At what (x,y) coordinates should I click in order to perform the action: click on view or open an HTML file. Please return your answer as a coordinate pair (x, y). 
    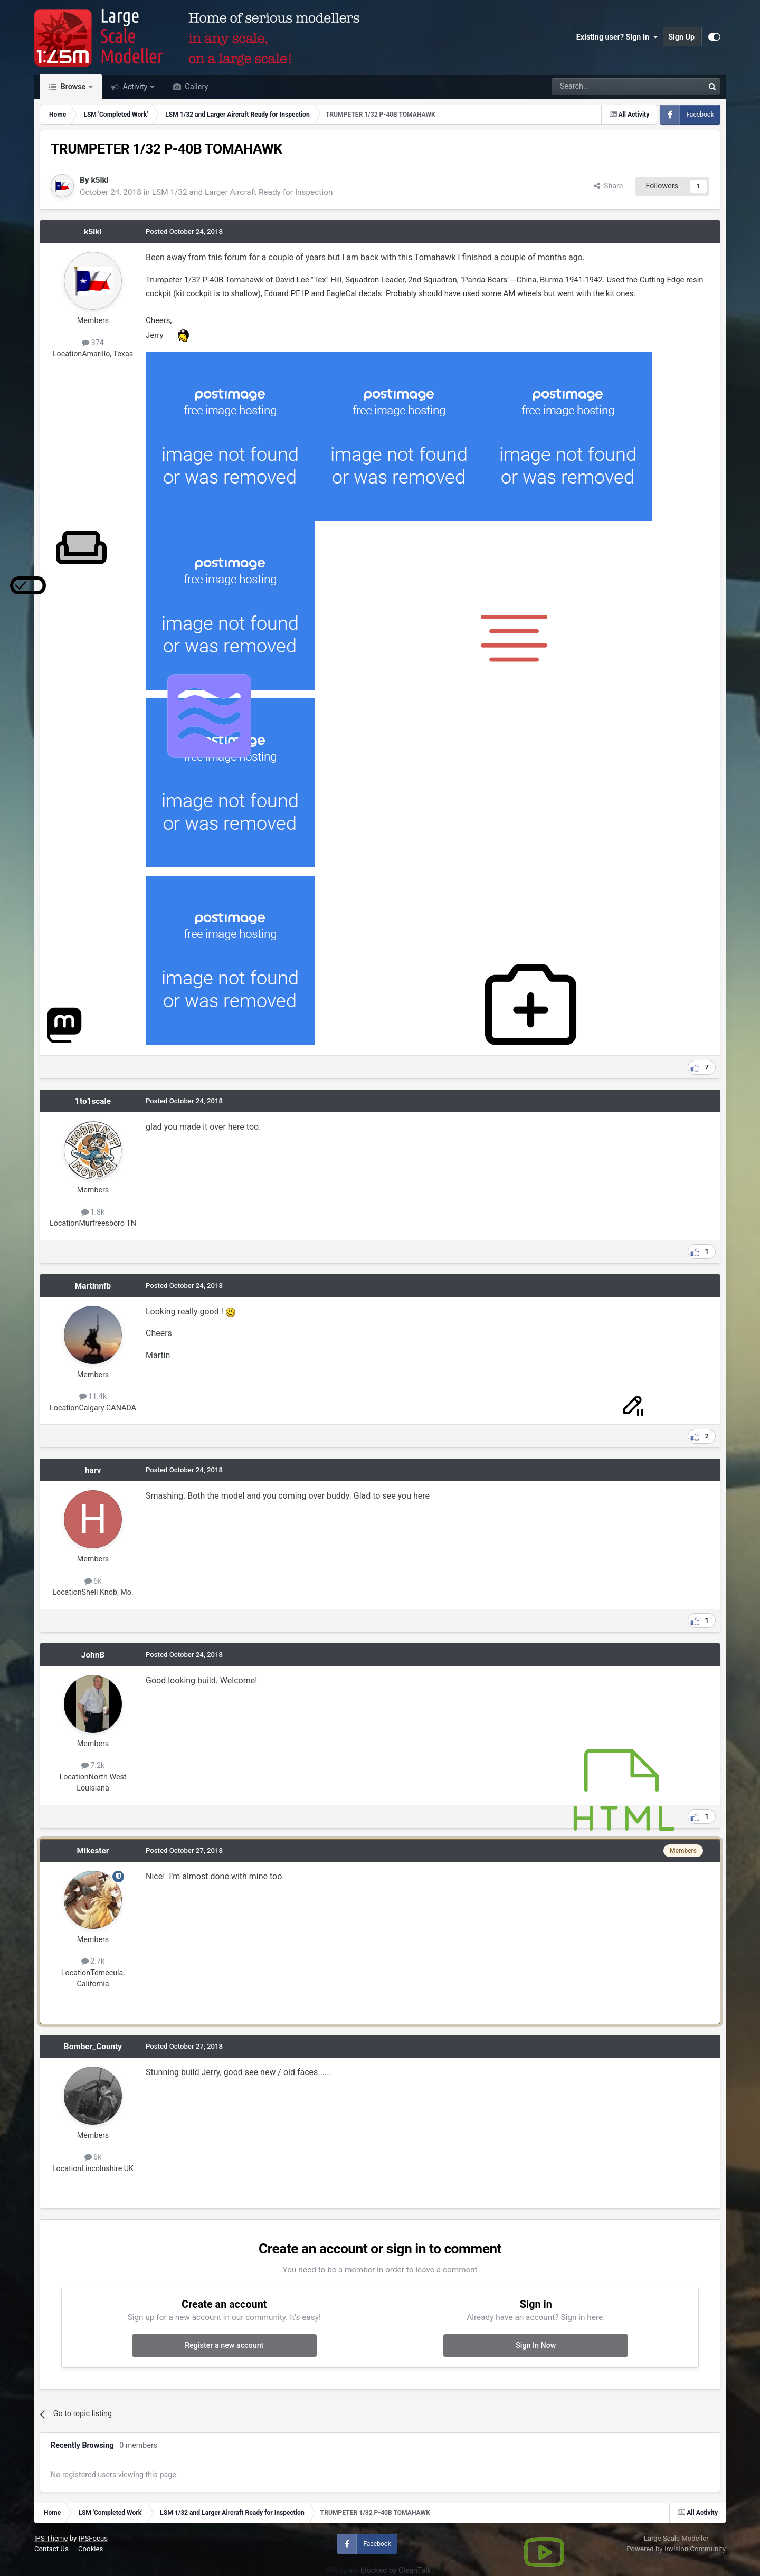
    Looking at the image, I should click on (621, 1793).